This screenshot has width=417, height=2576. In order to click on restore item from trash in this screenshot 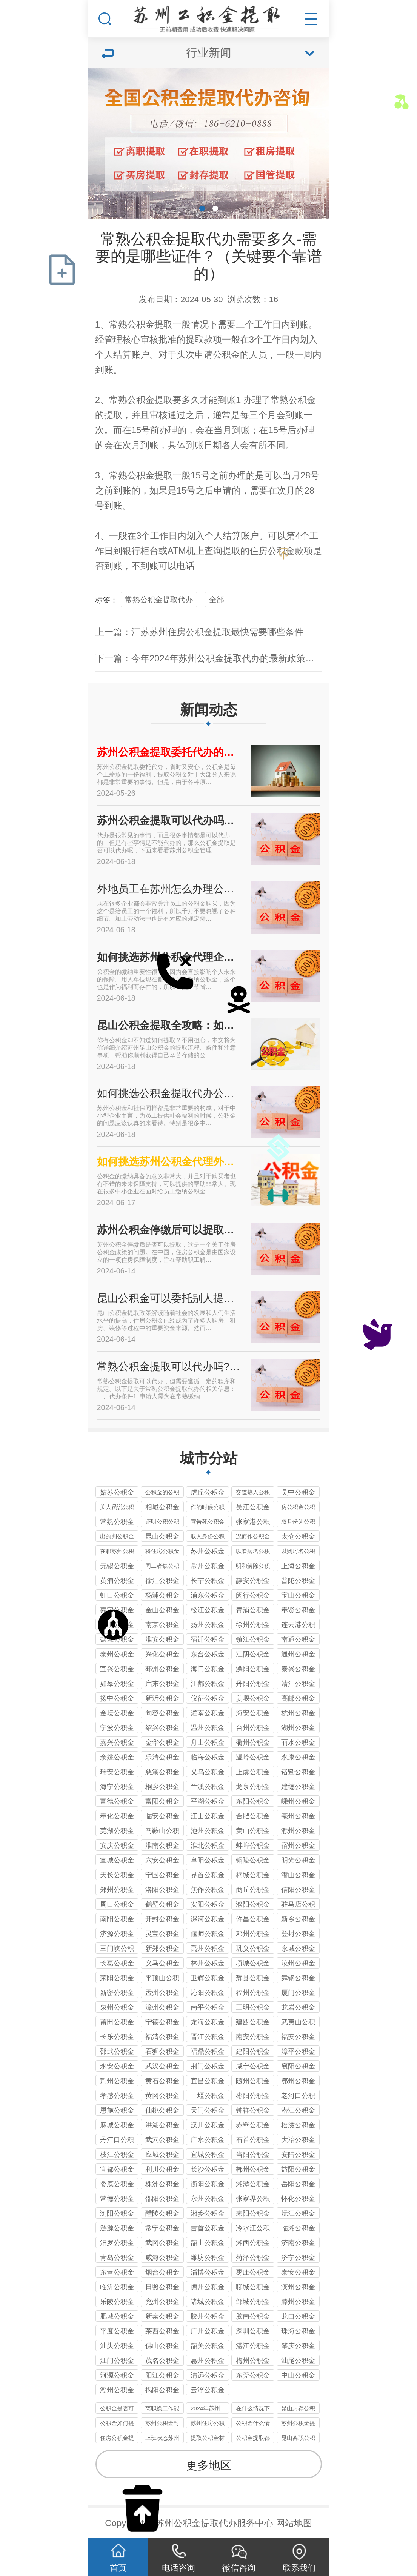, I will do `click(142, 2509)`.